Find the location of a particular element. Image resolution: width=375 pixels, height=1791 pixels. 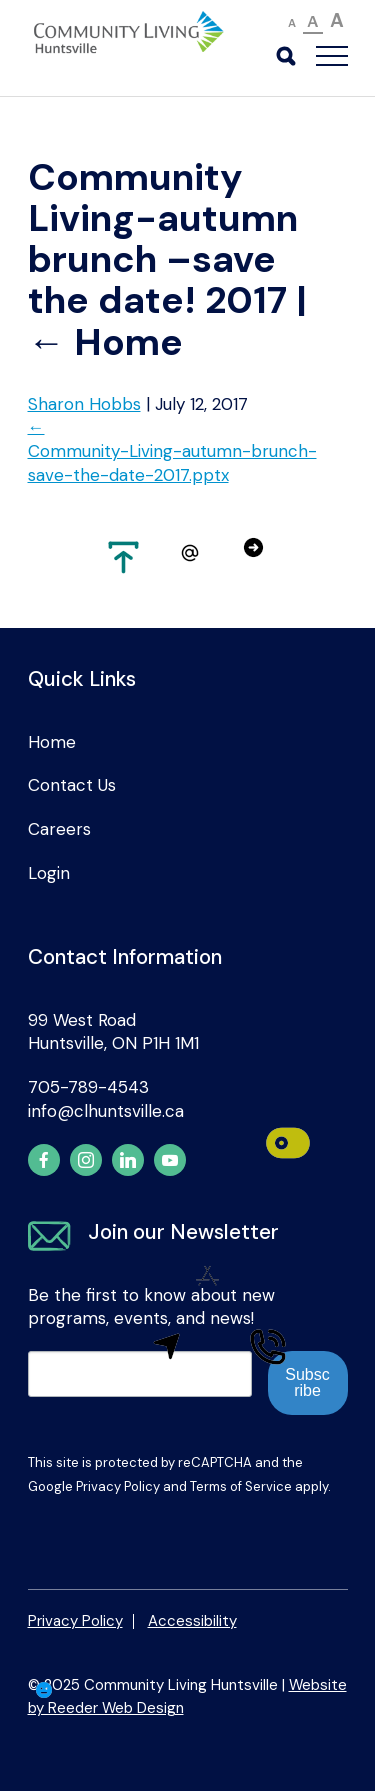

make a phone call is located at coordinates (268, 1347).